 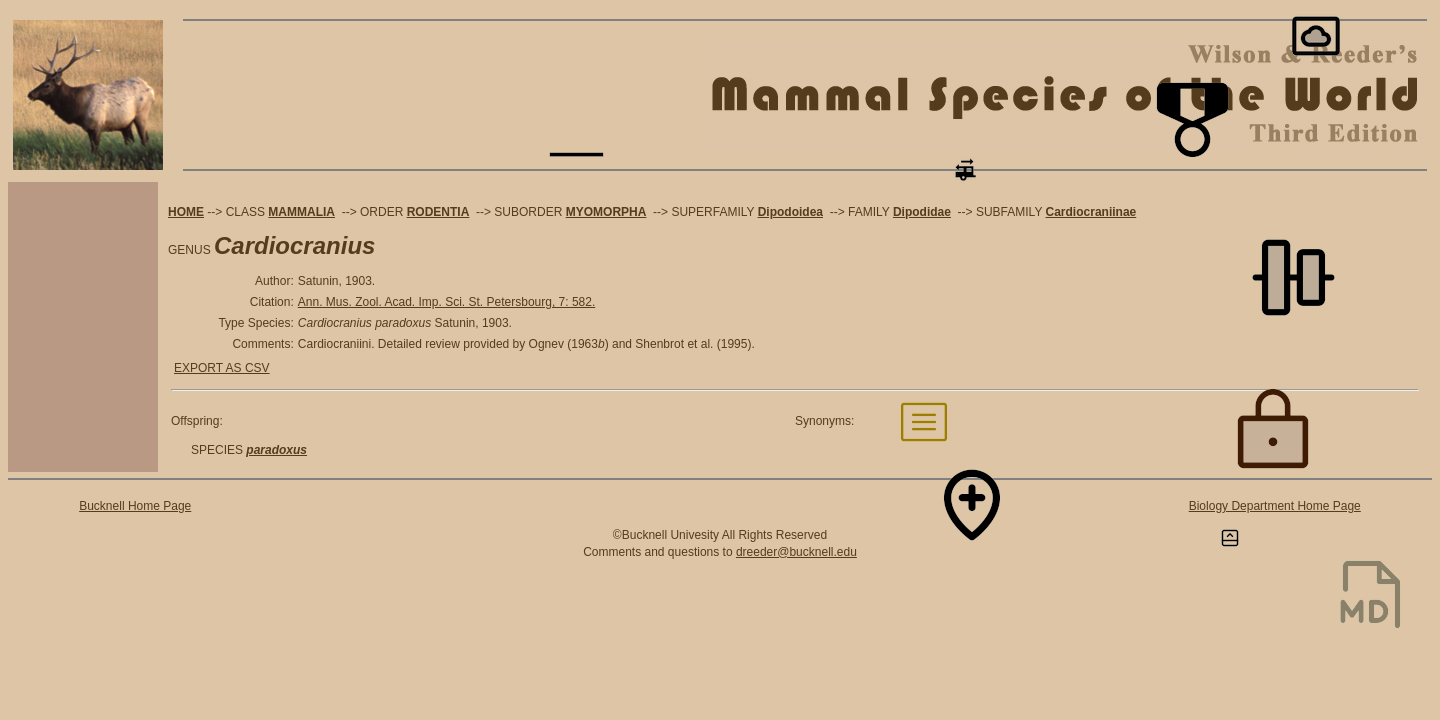 What do you see at coordinates (924, 422) in the screenshot?
I see `view article or document` at bounding box center [924, 422].